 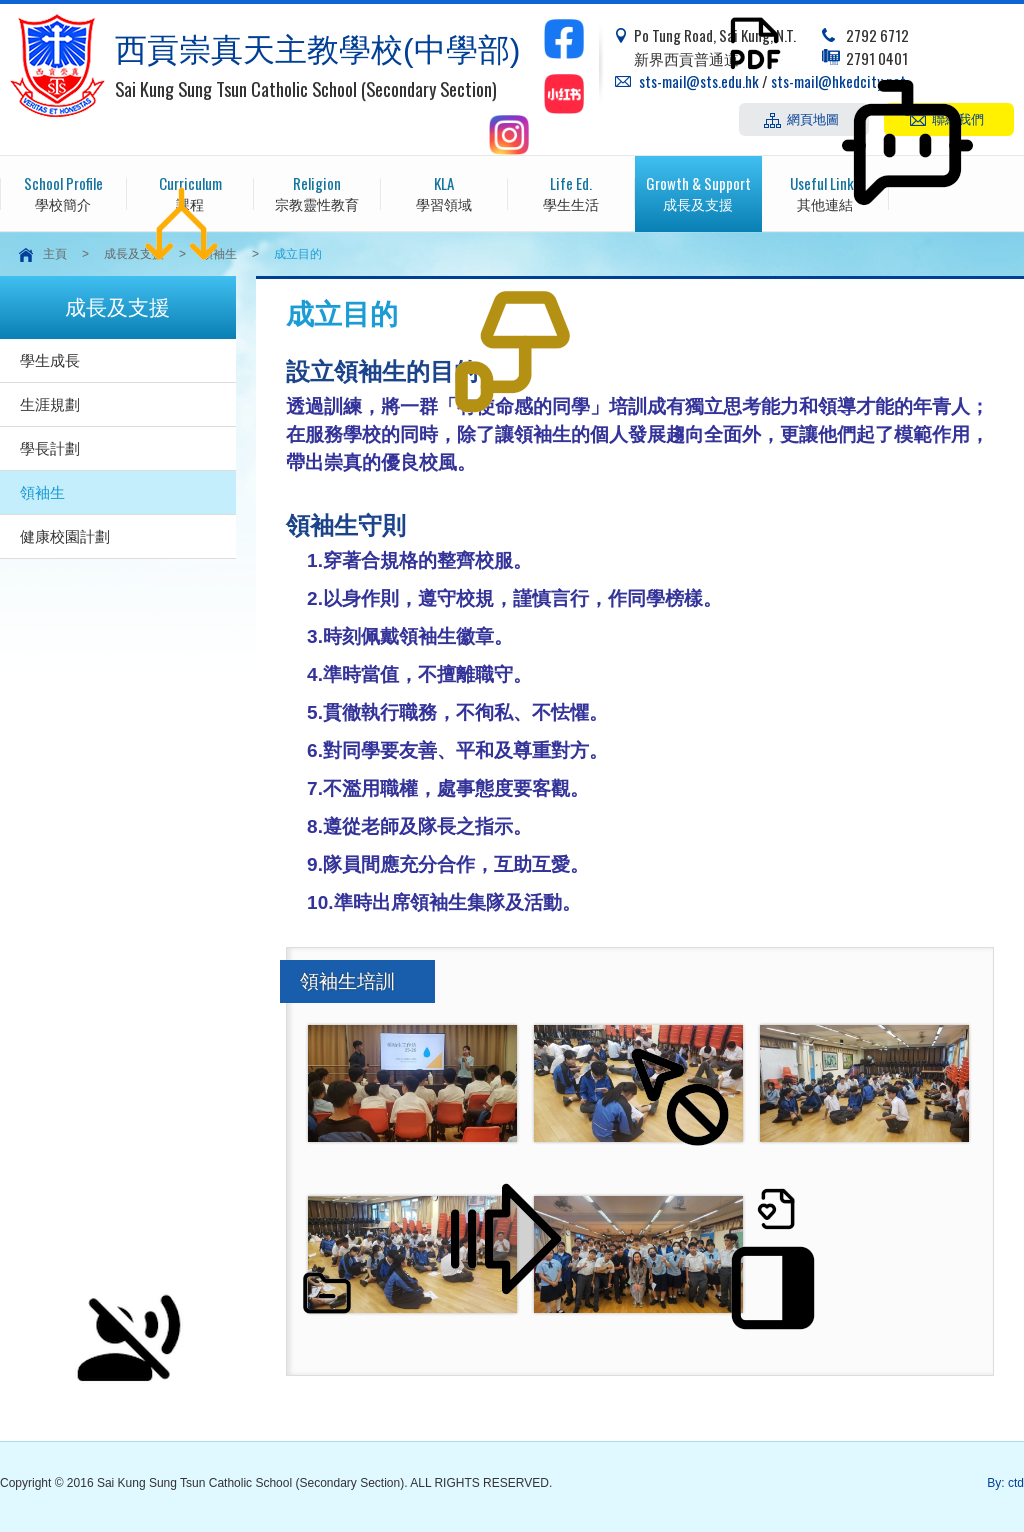 What do you see at coordinates (773, 1288) in the screenshot?
I see `toggle right sidebar panel` at bounding box center [773, 1288].